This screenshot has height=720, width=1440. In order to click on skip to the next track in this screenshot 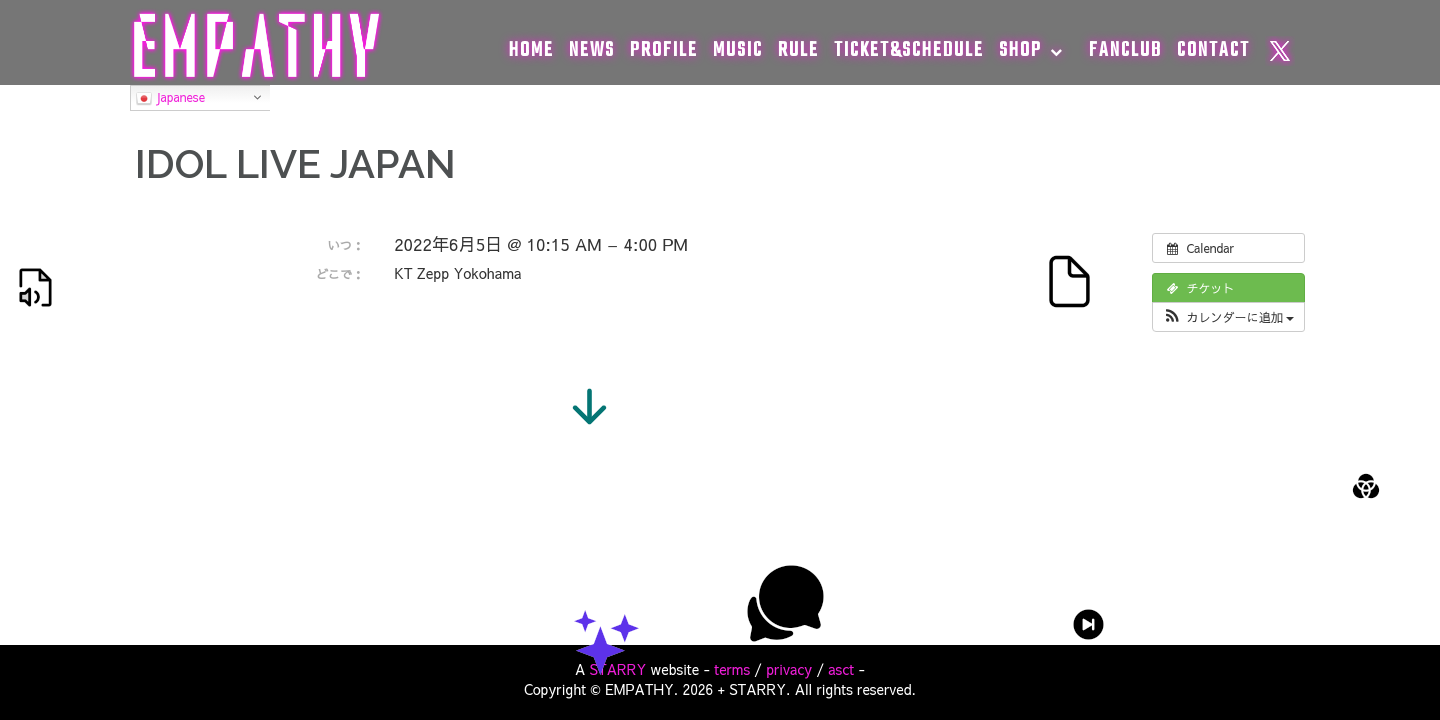, I will do `click(1088, 624)`.